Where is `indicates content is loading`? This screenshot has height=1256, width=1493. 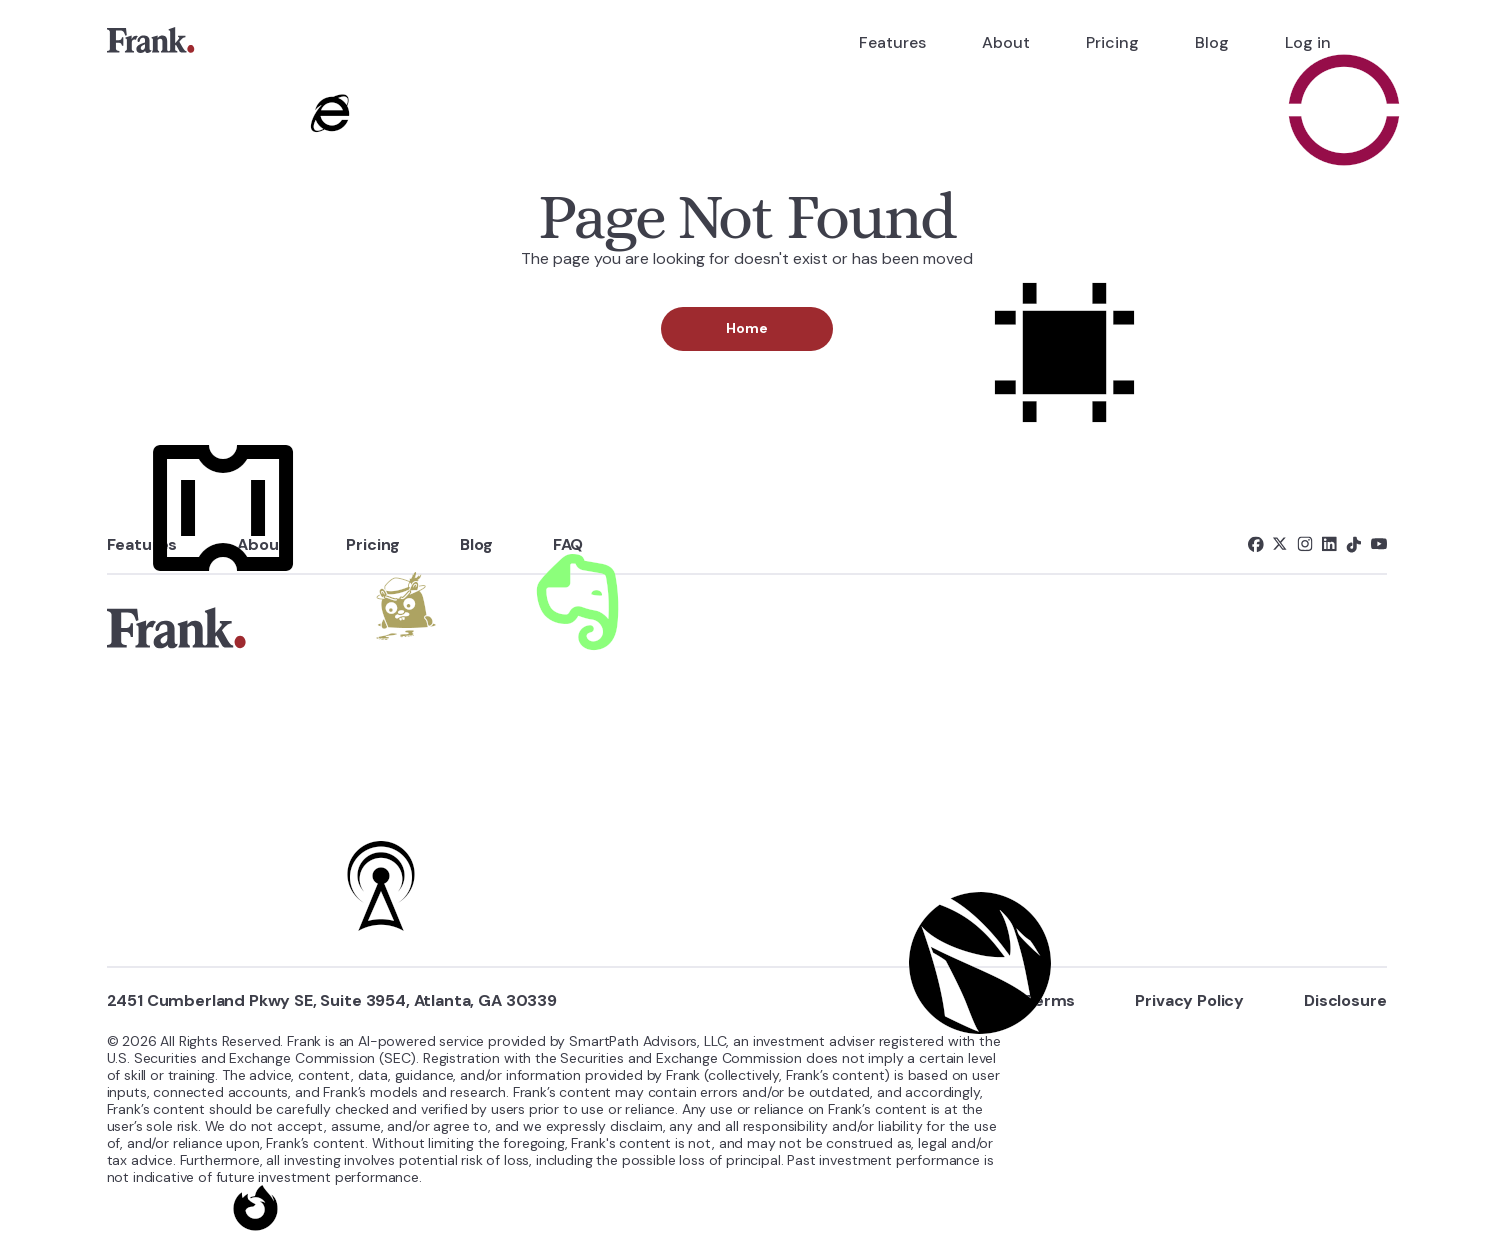
indicates content is loading is located at coordinates (1344, 110).